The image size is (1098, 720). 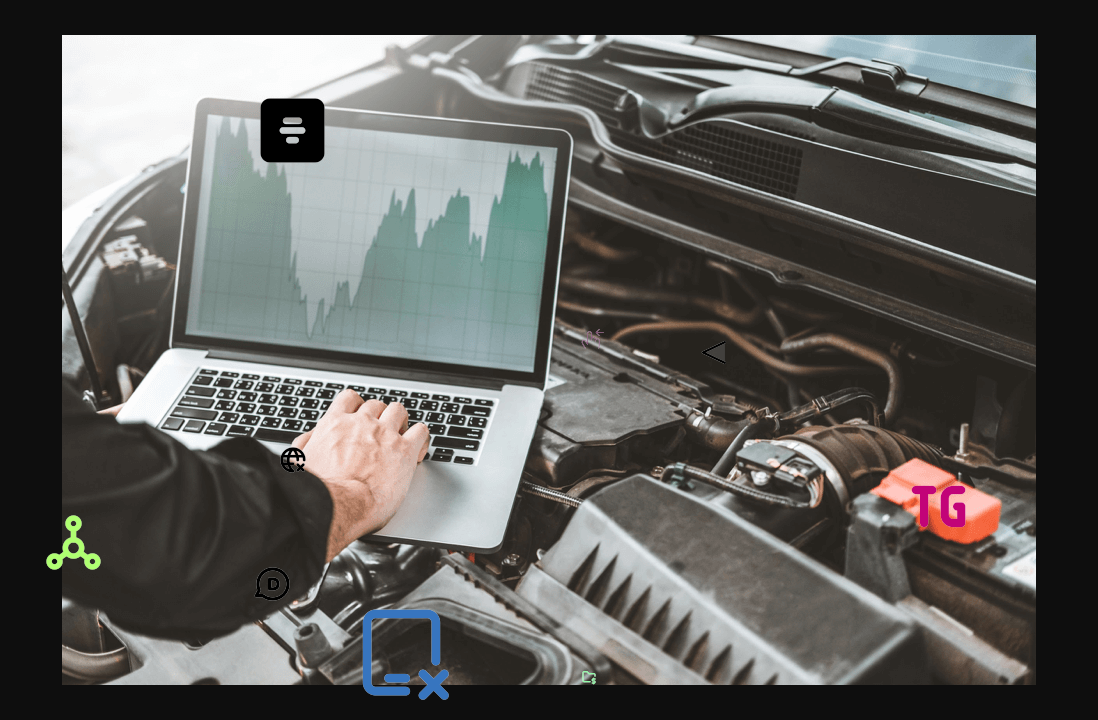 I want to click on access financial documents folder, so click(x=589, y=677).